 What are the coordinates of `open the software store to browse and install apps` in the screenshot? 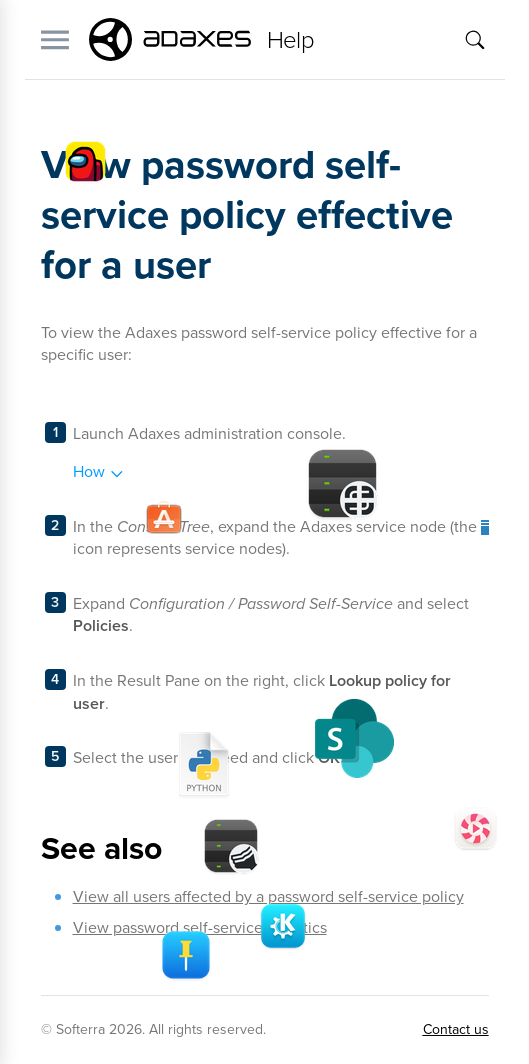 It's located at (164, 519).